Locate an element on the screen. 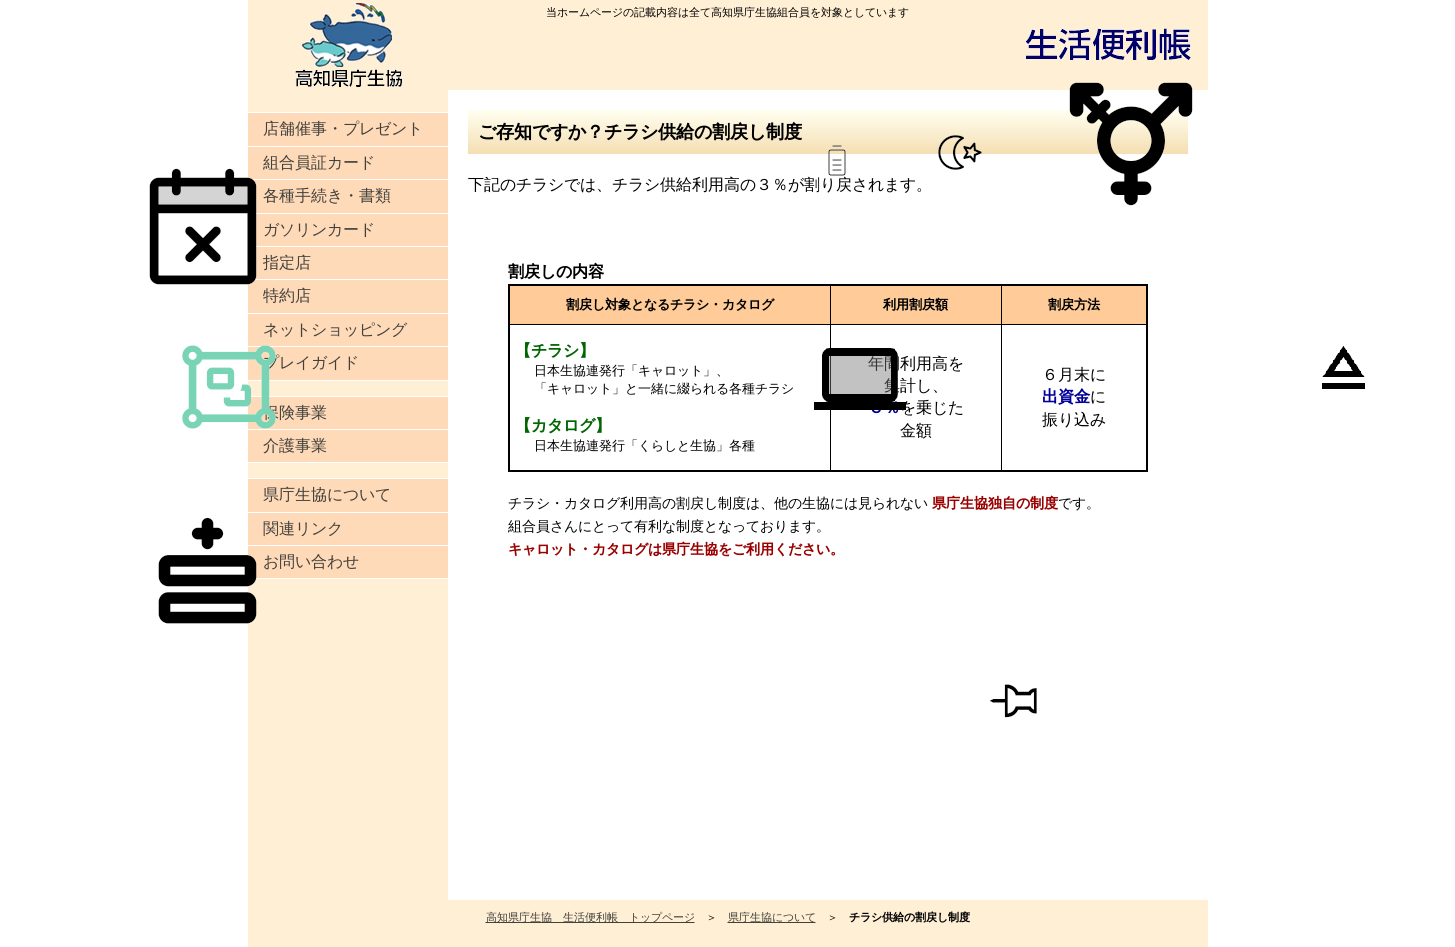 This screenshot has height=947, width=1455. access desktop or computer settings is located at coordinates (860, 379).